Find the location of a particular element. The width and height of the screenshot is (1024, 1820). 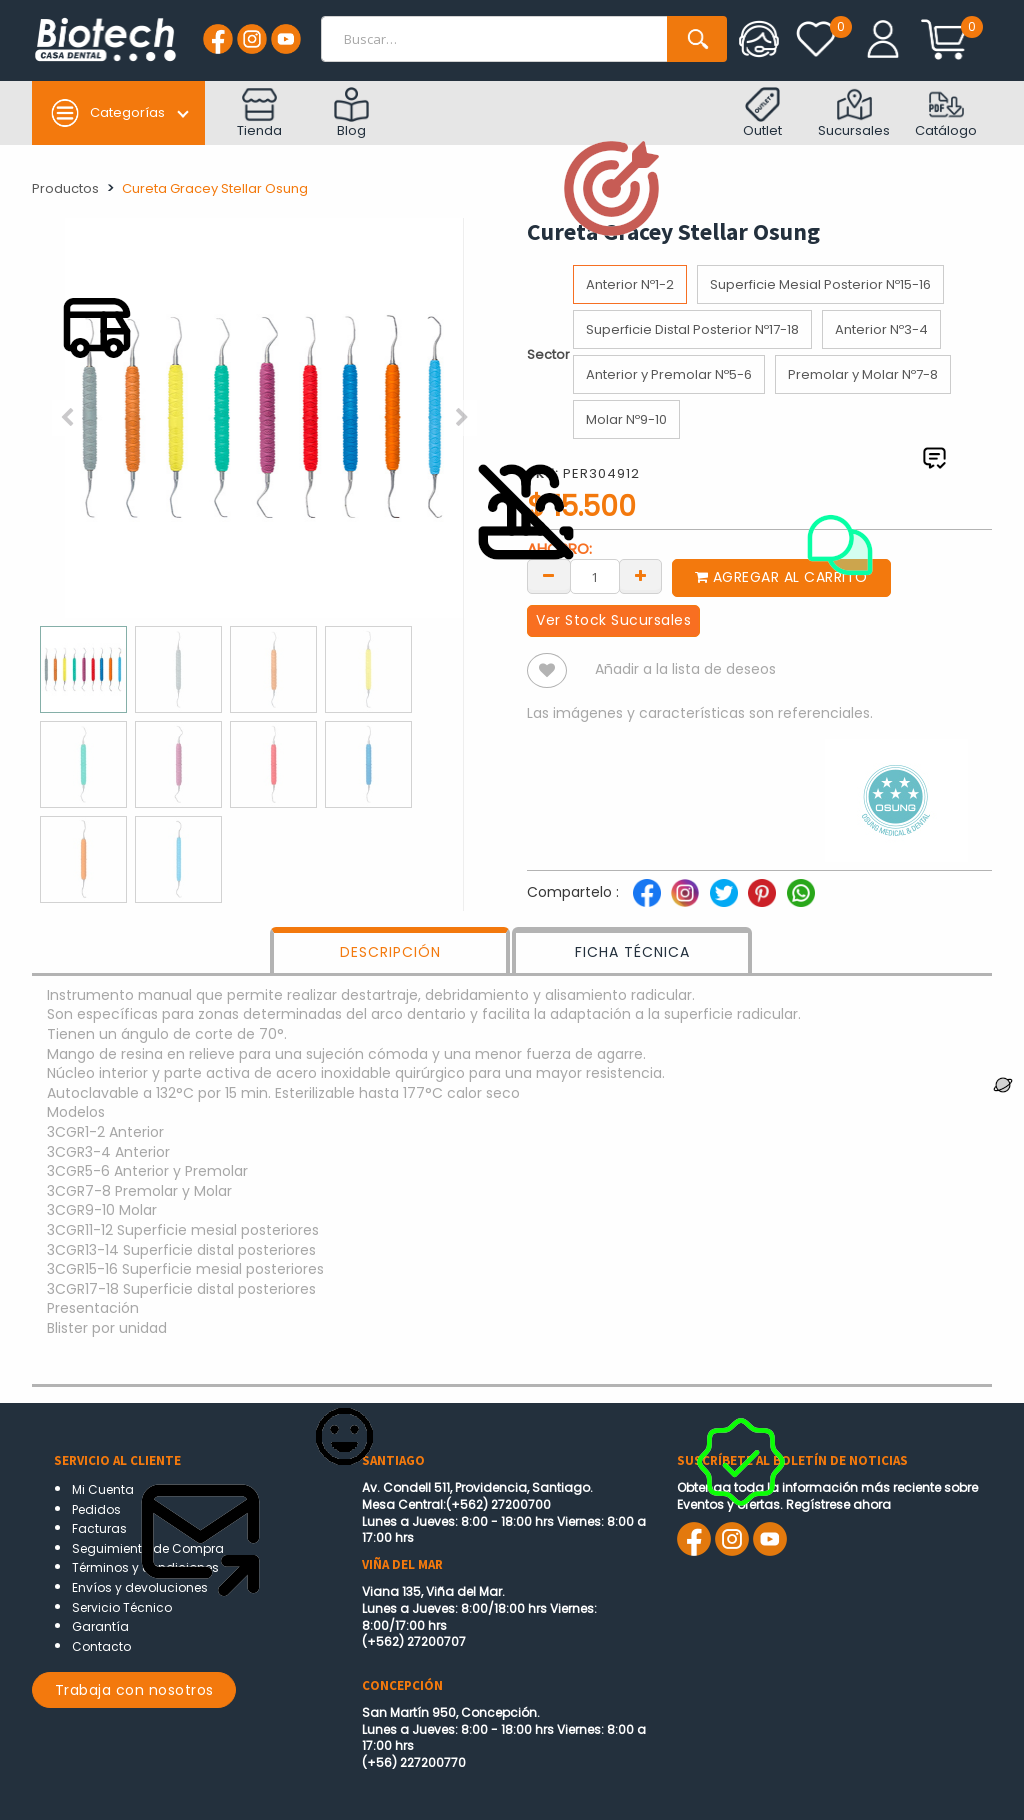

explore global or worldwide content is located at coordinates (1003, 1085).